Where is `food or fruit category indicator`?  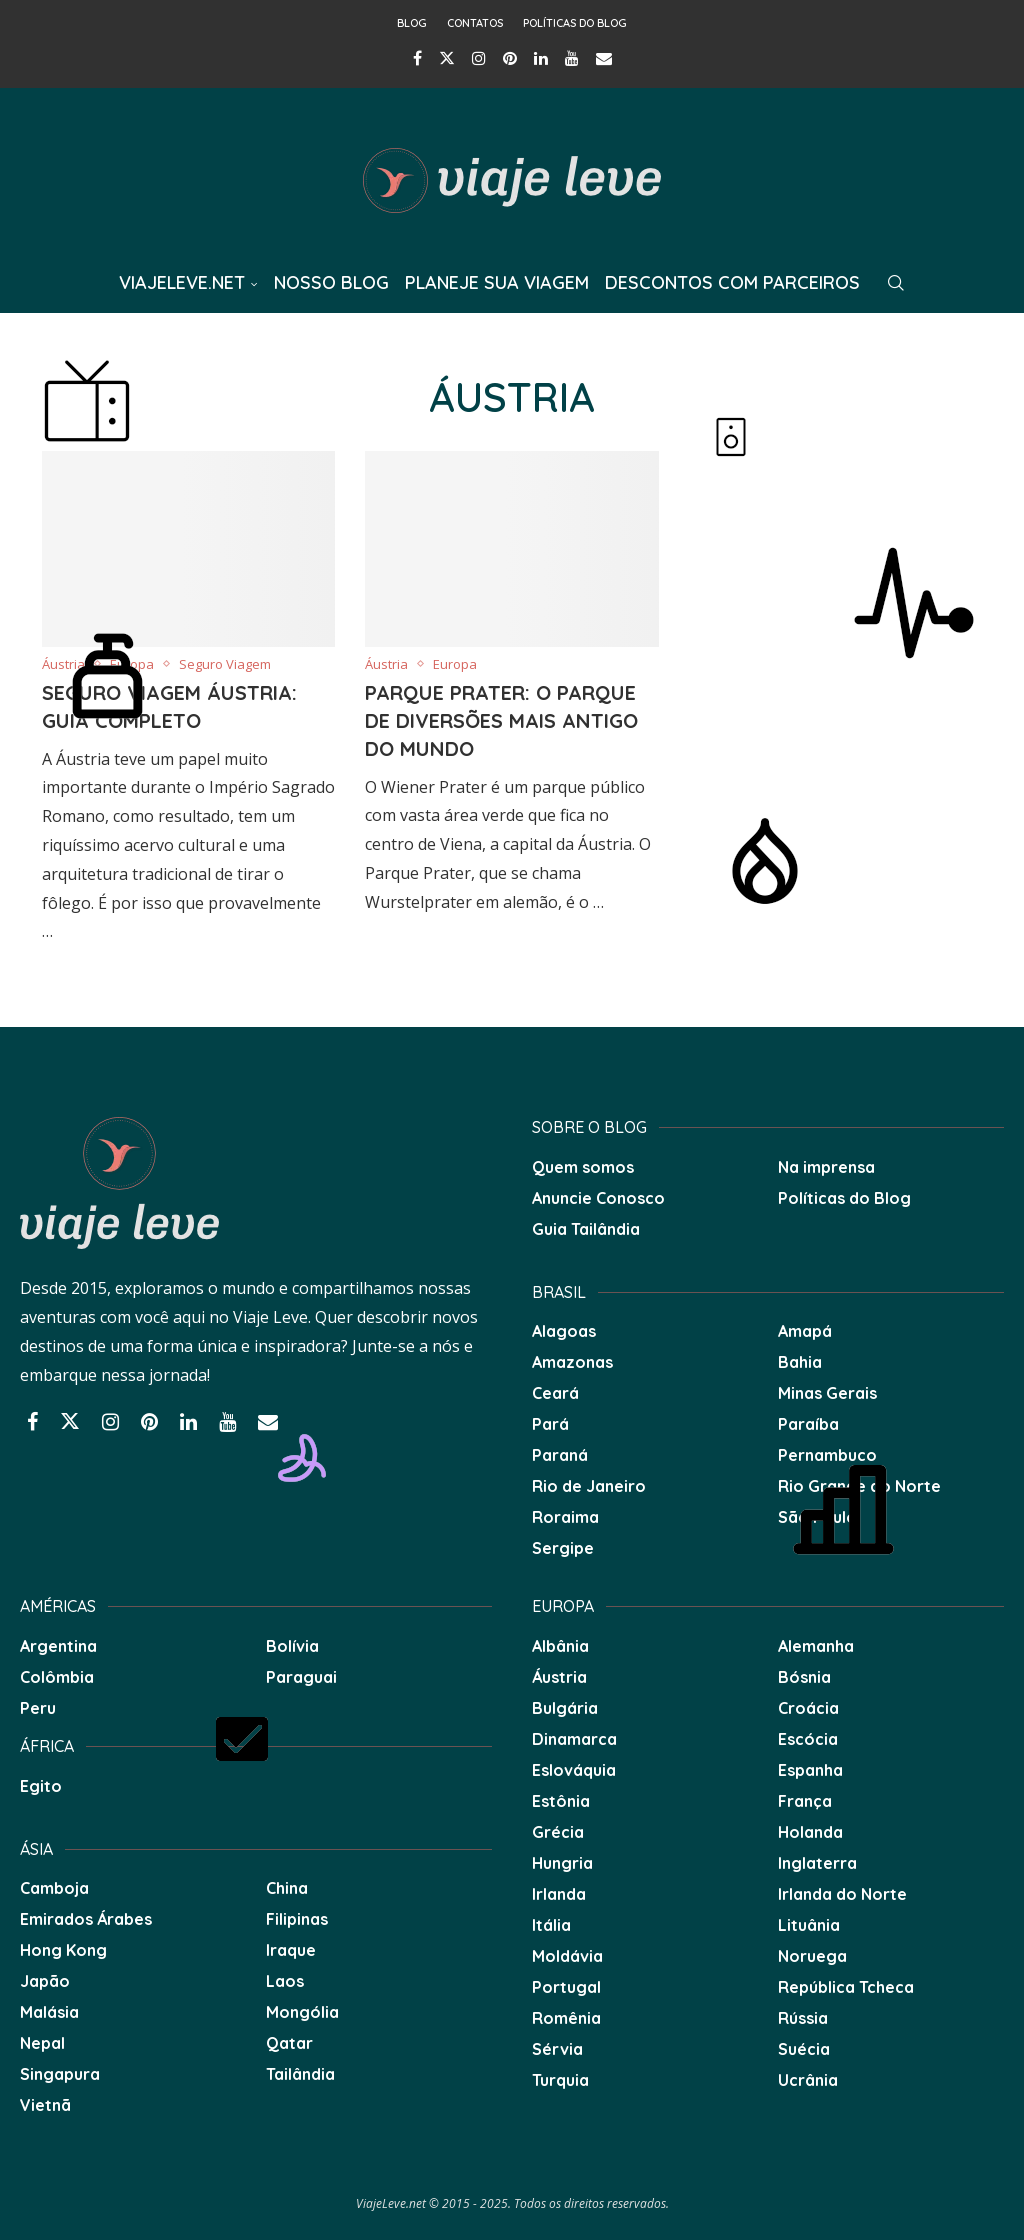 food or fruit category indicator is located at coordinates (302, 1458).